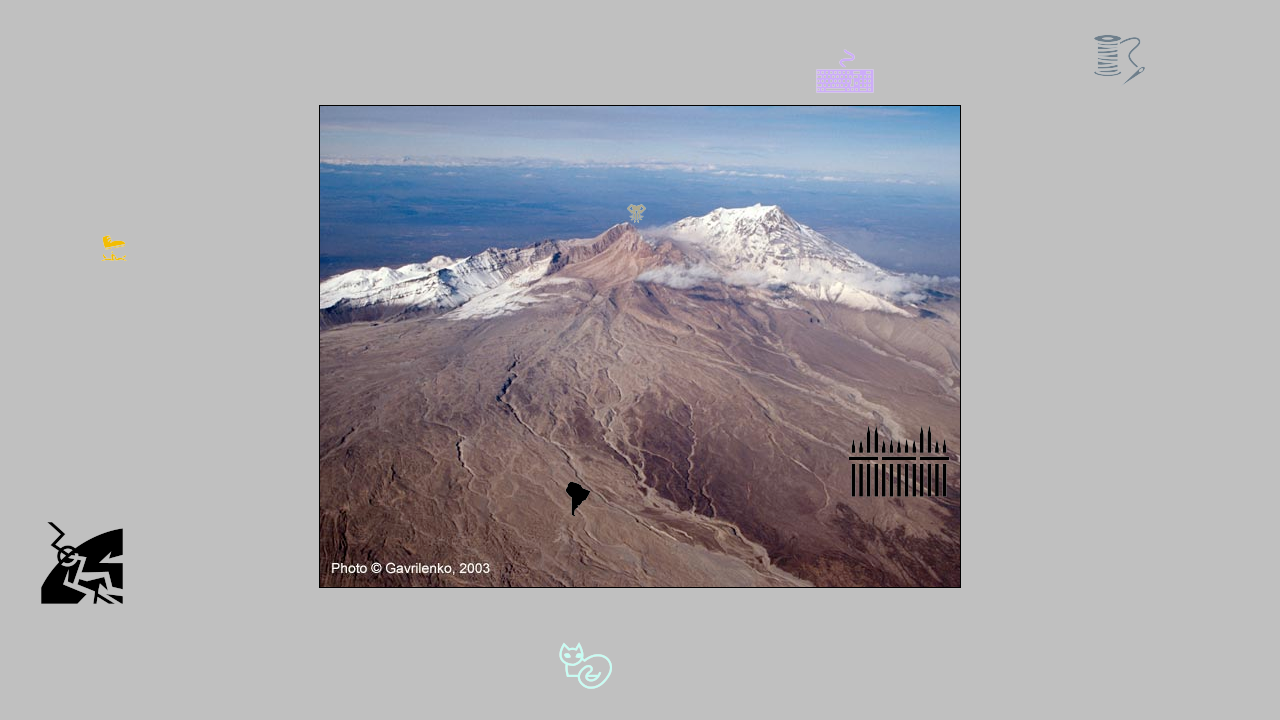  What do you see at coordinates (845, 81) in the screenshot?
I see `open on-screen keyboard` at bounding box center [845, 81].